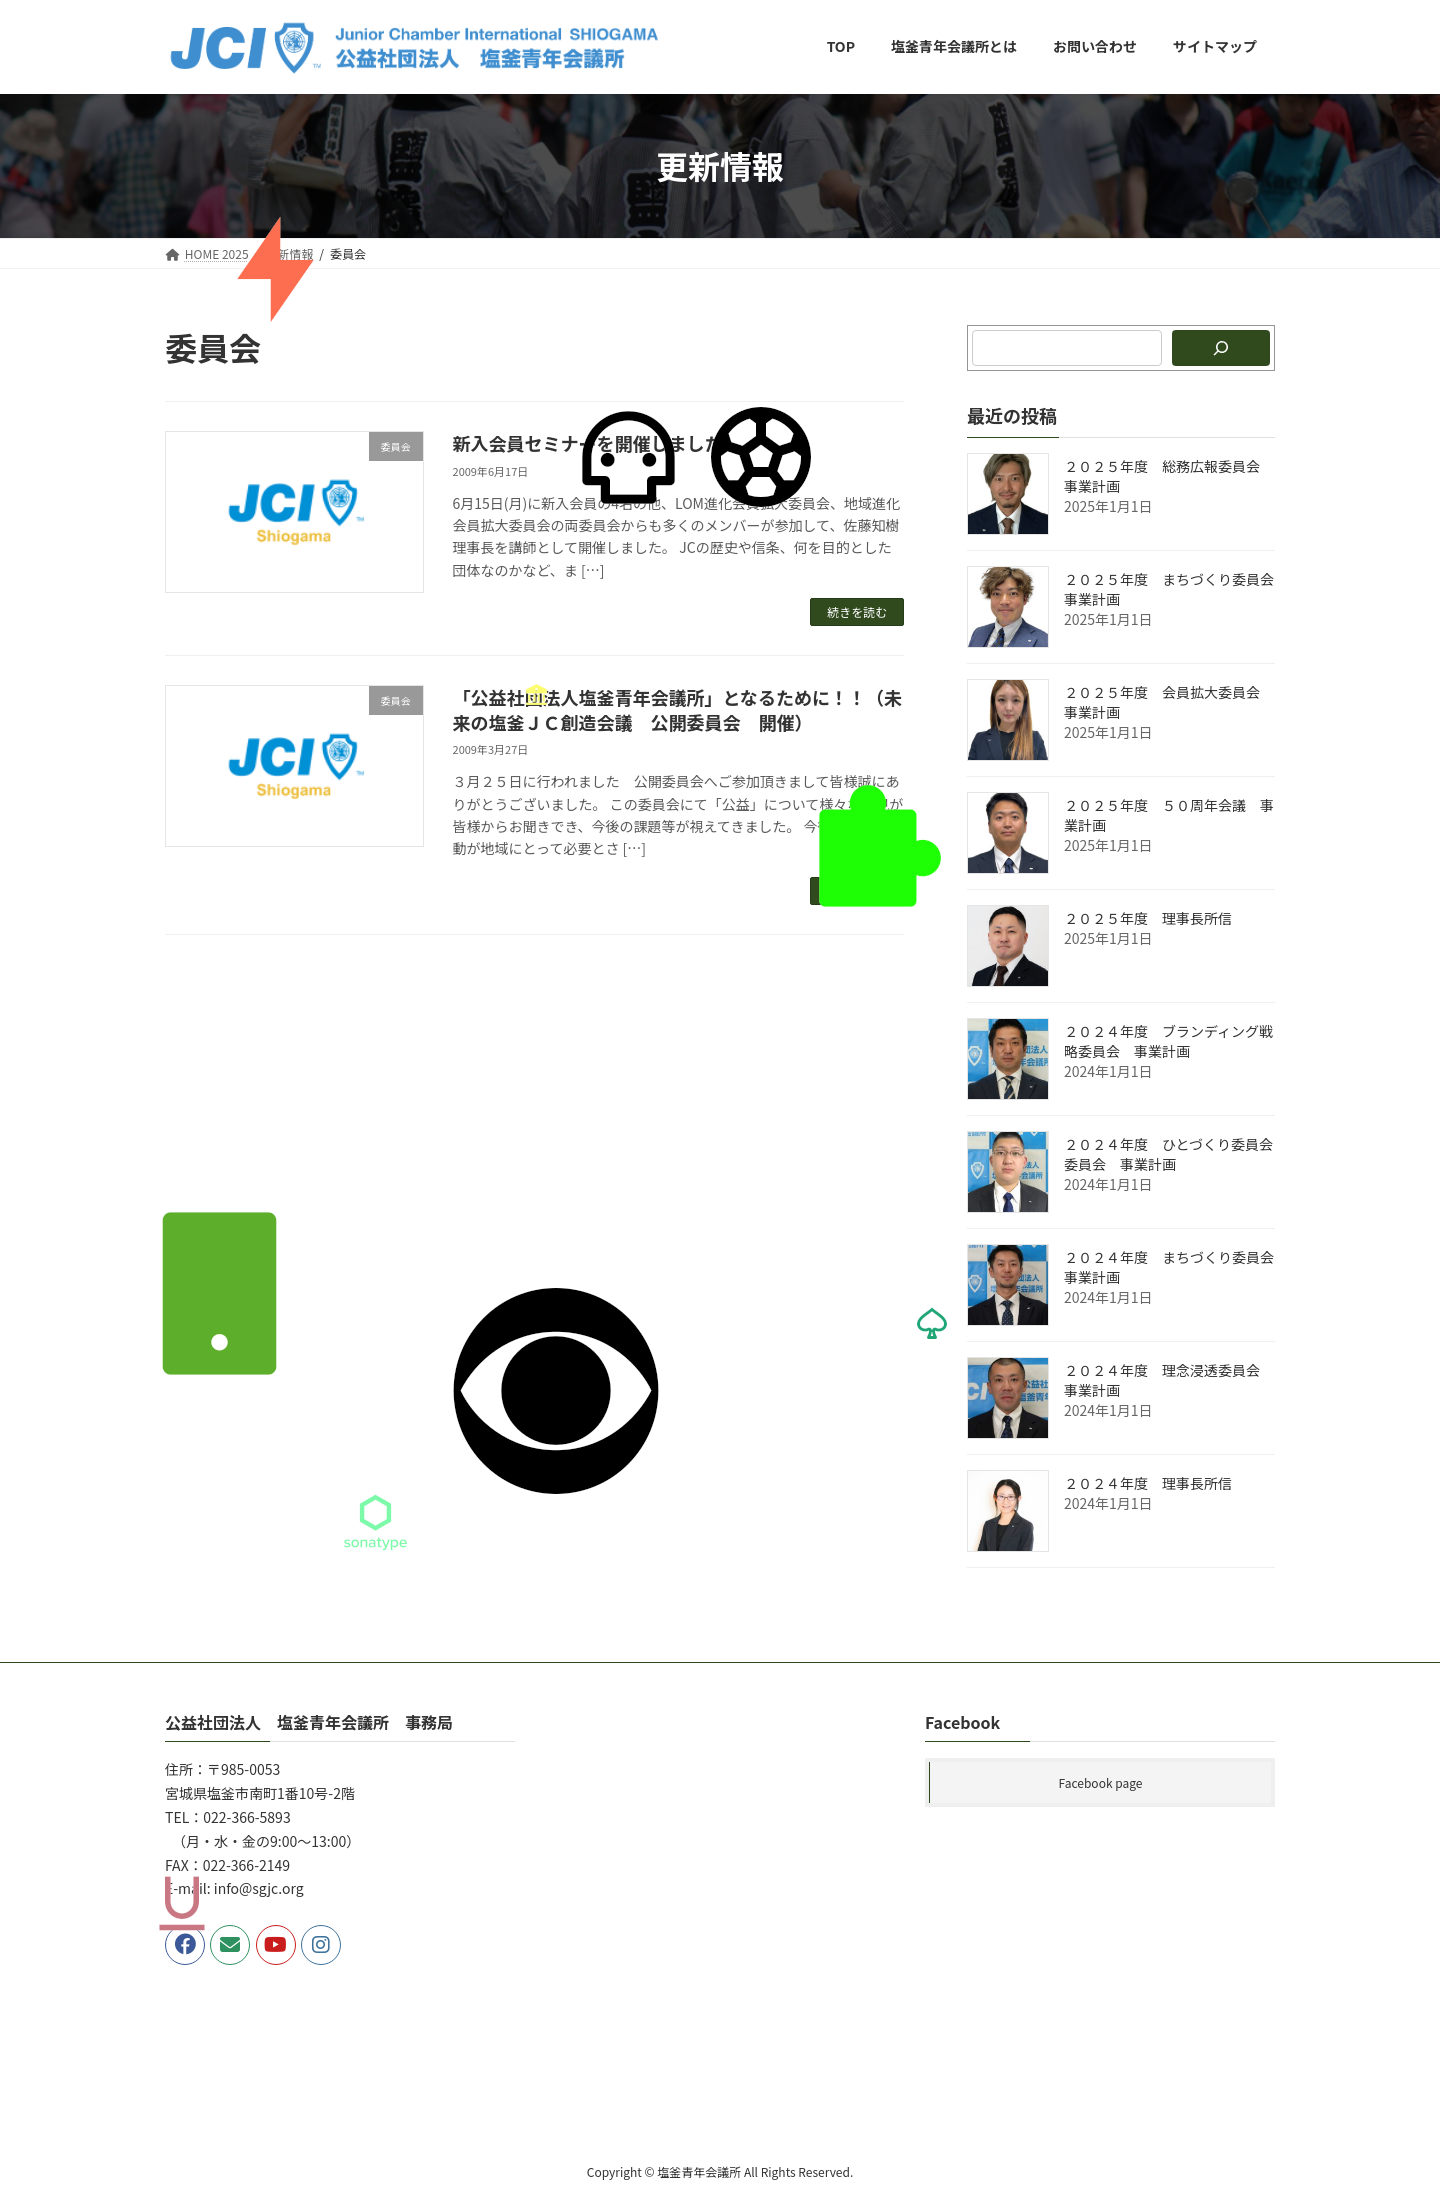 Image resolution: width=1440 pixels, height=2206 pixels. What do you see at coordinates (275, 269) in the screenshot?
I see `turn on device flashlight` at bounding box center [275, 269].